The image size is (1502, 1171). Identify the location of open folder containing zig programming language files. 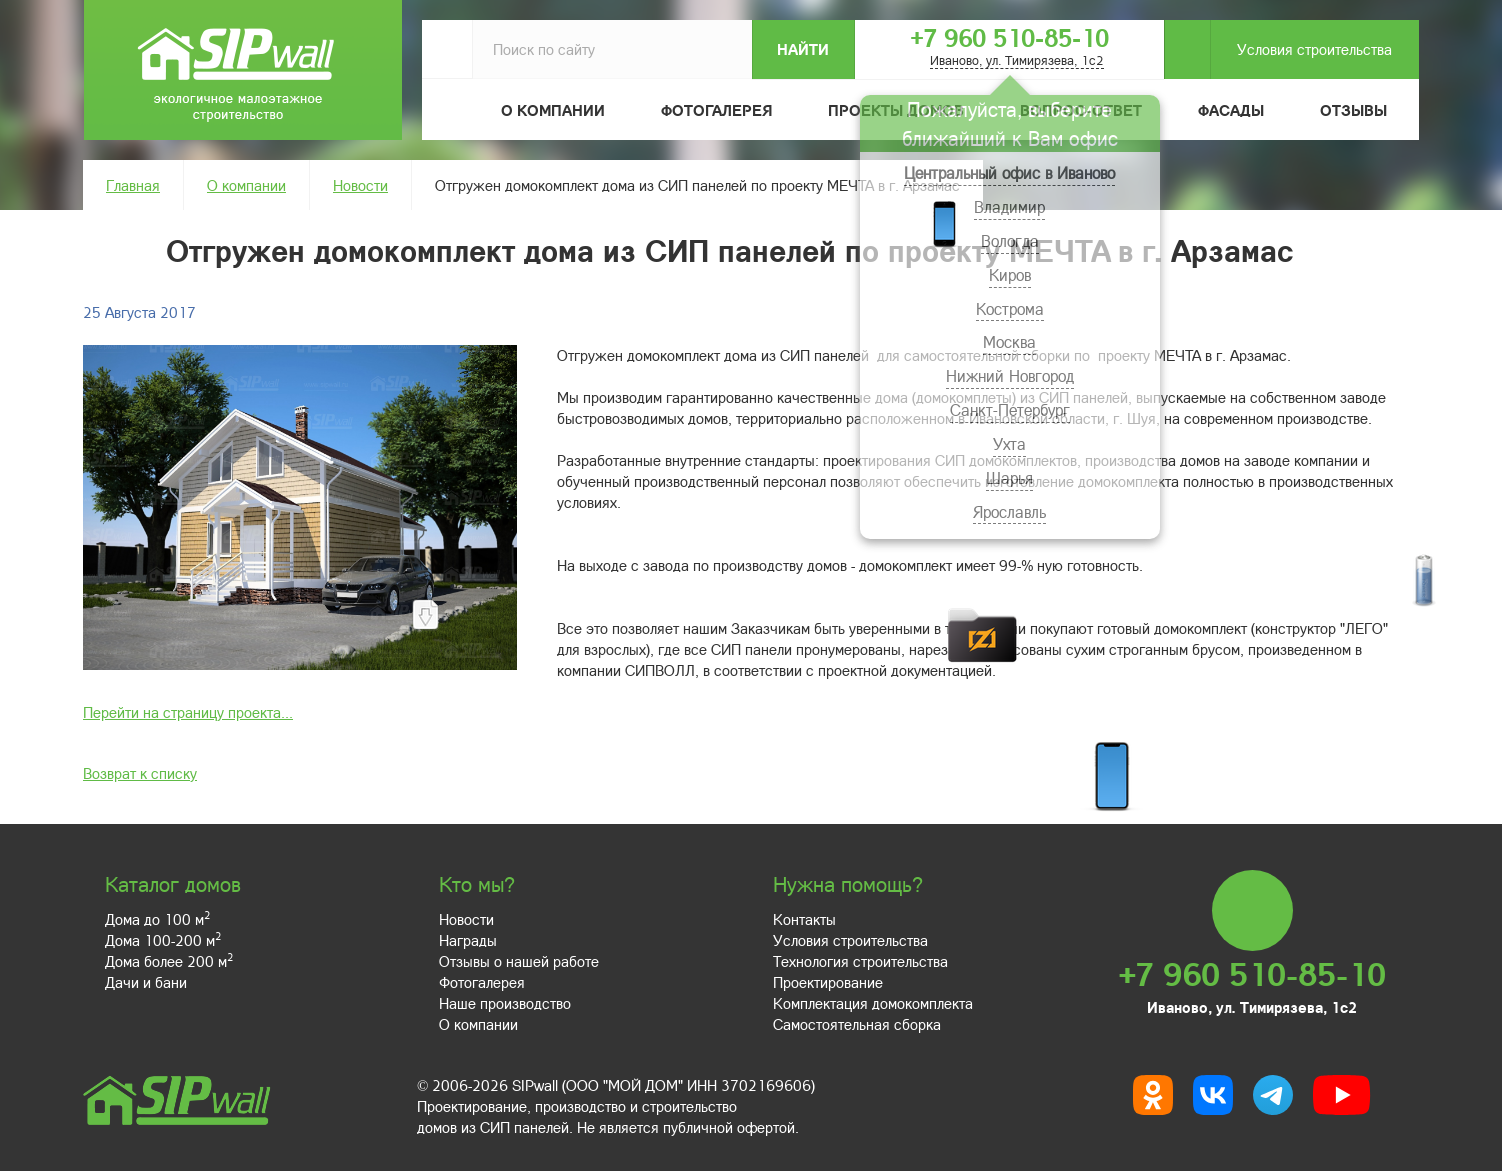
(982, 637).